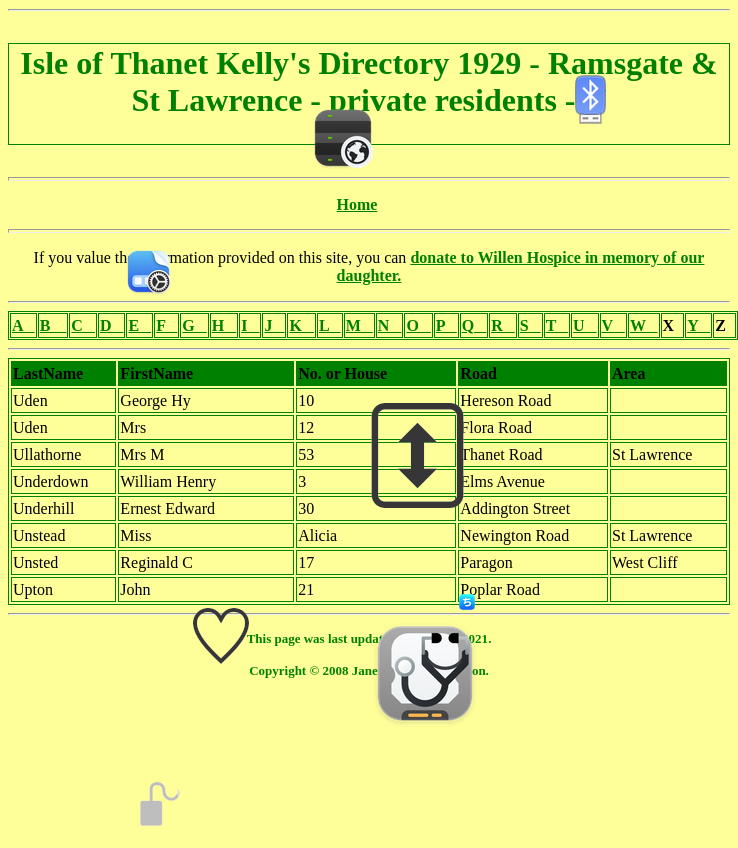  What do you see at coordinates (467, 602) in the screenshot?
I see `open ibus-anthy japanese input method settings` at bounding box center [467, 602].